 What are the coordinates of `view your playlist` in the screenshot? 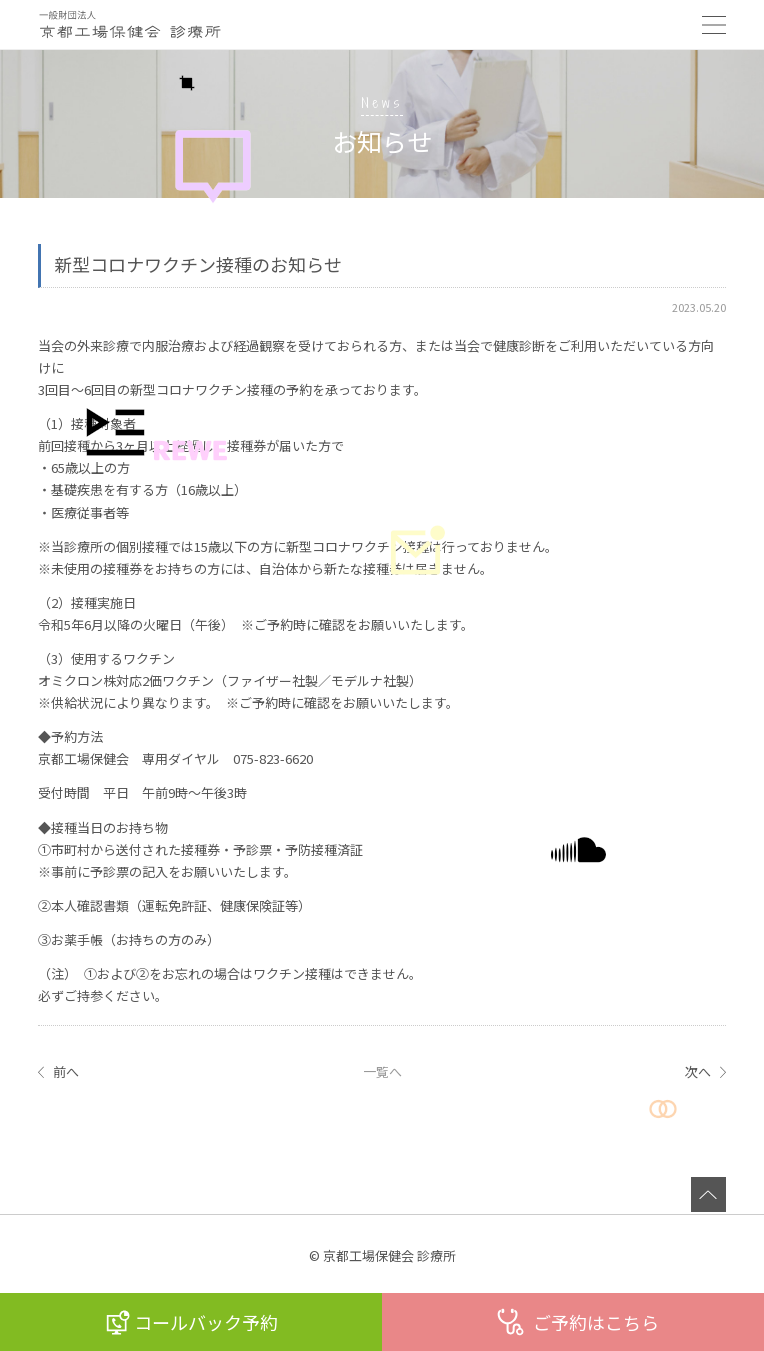 It's located at (115, 432).